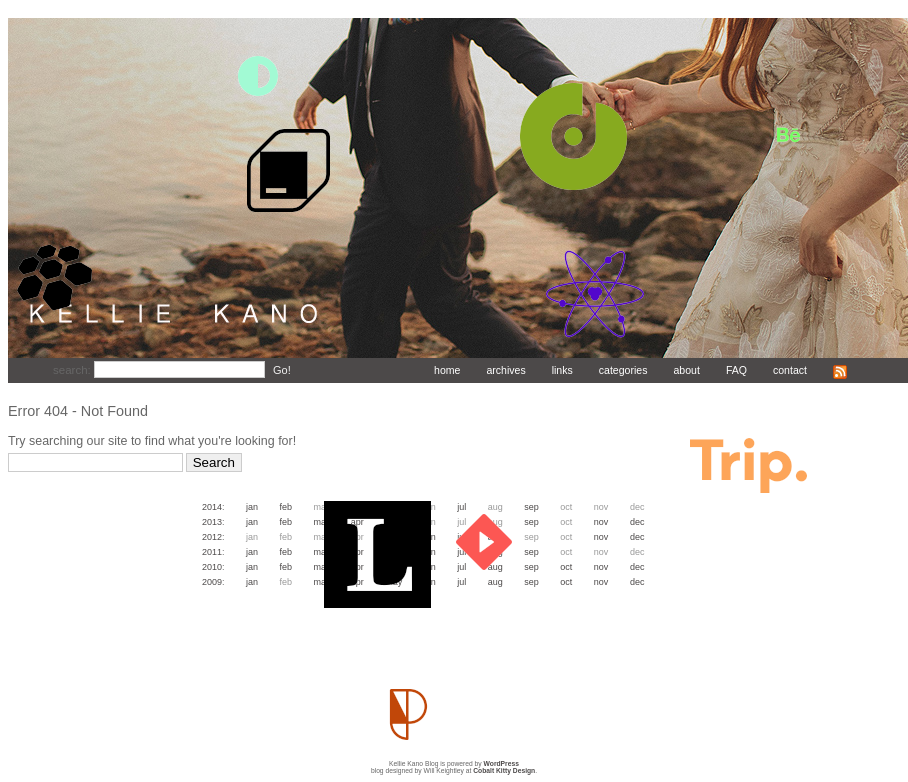 The height and width of the screenshot is (782, 908). Describe the element at coordinates (258, 76) in the screenshot. I see `loading indicator showing 50% progress` at that location.